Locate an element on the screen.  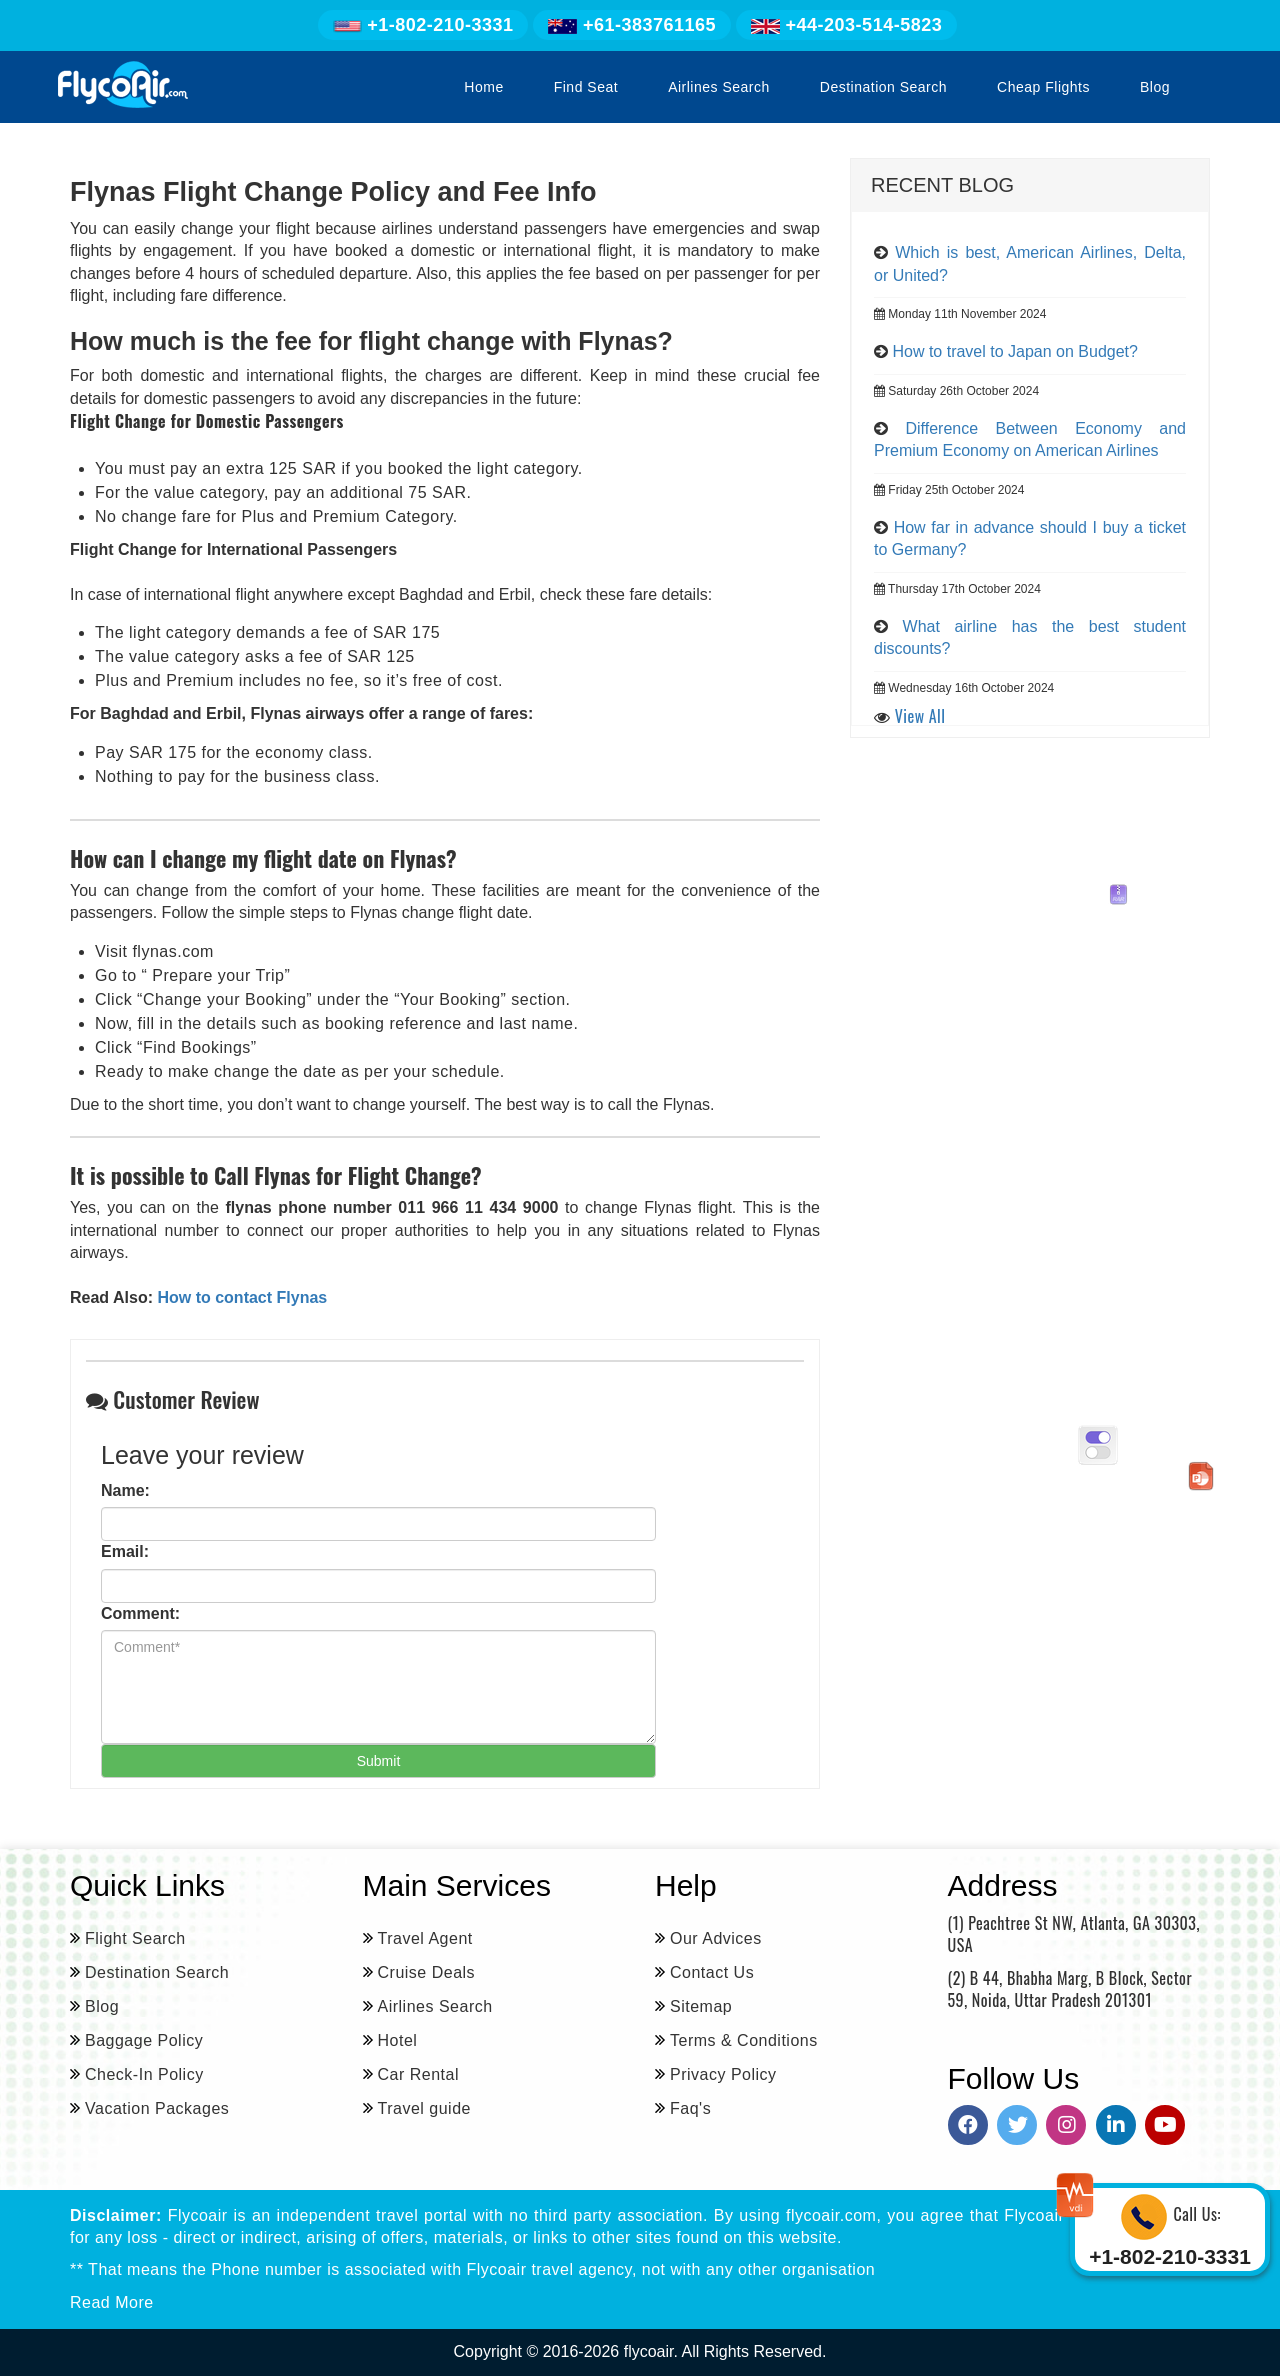
a powerpoint presentation file is located at coordinates (1201, 1476).